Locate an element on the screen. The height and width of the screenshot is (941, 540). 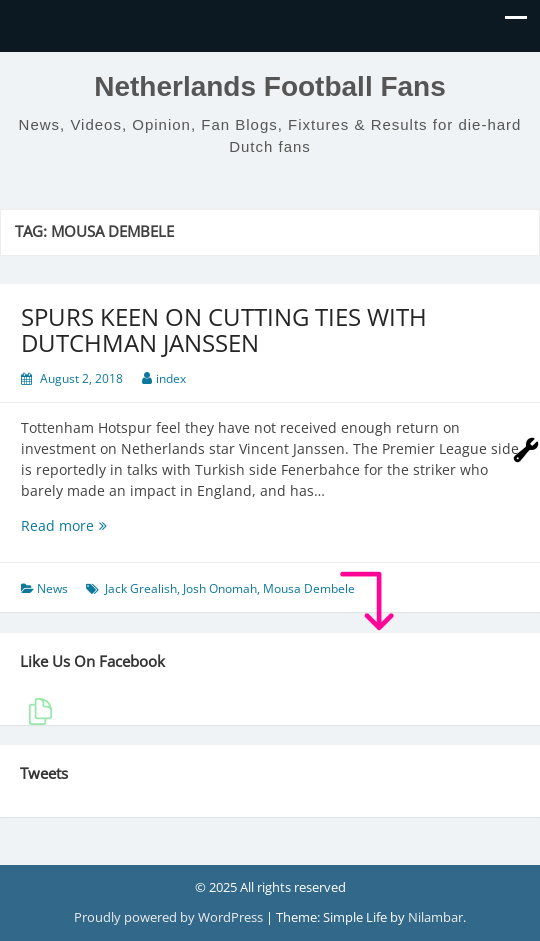
navigate to the next line or section below is located at coordinates (367, 601).